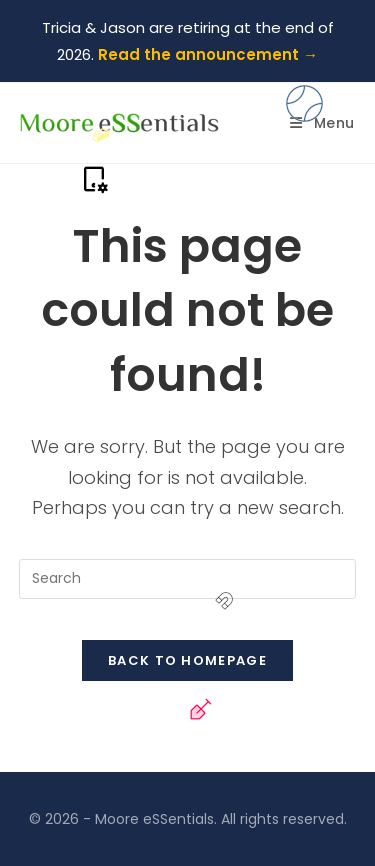 This screenshot has width=375, height=866. I want to click on access tablet device settings, so click(94, 179).